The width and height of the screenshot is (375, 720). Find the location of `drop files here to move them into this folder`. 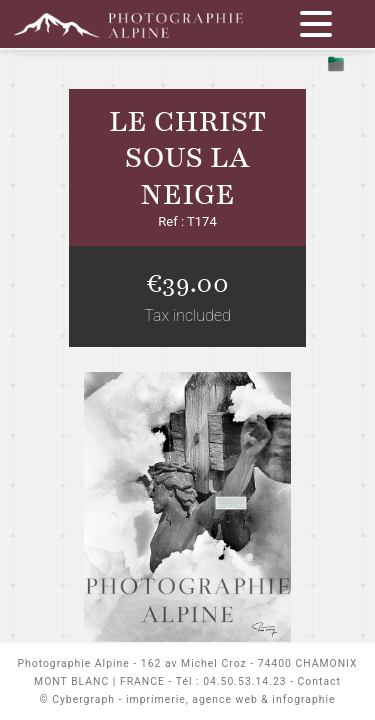

drop files here to move them into this folder is located at coordinates (336, 64).